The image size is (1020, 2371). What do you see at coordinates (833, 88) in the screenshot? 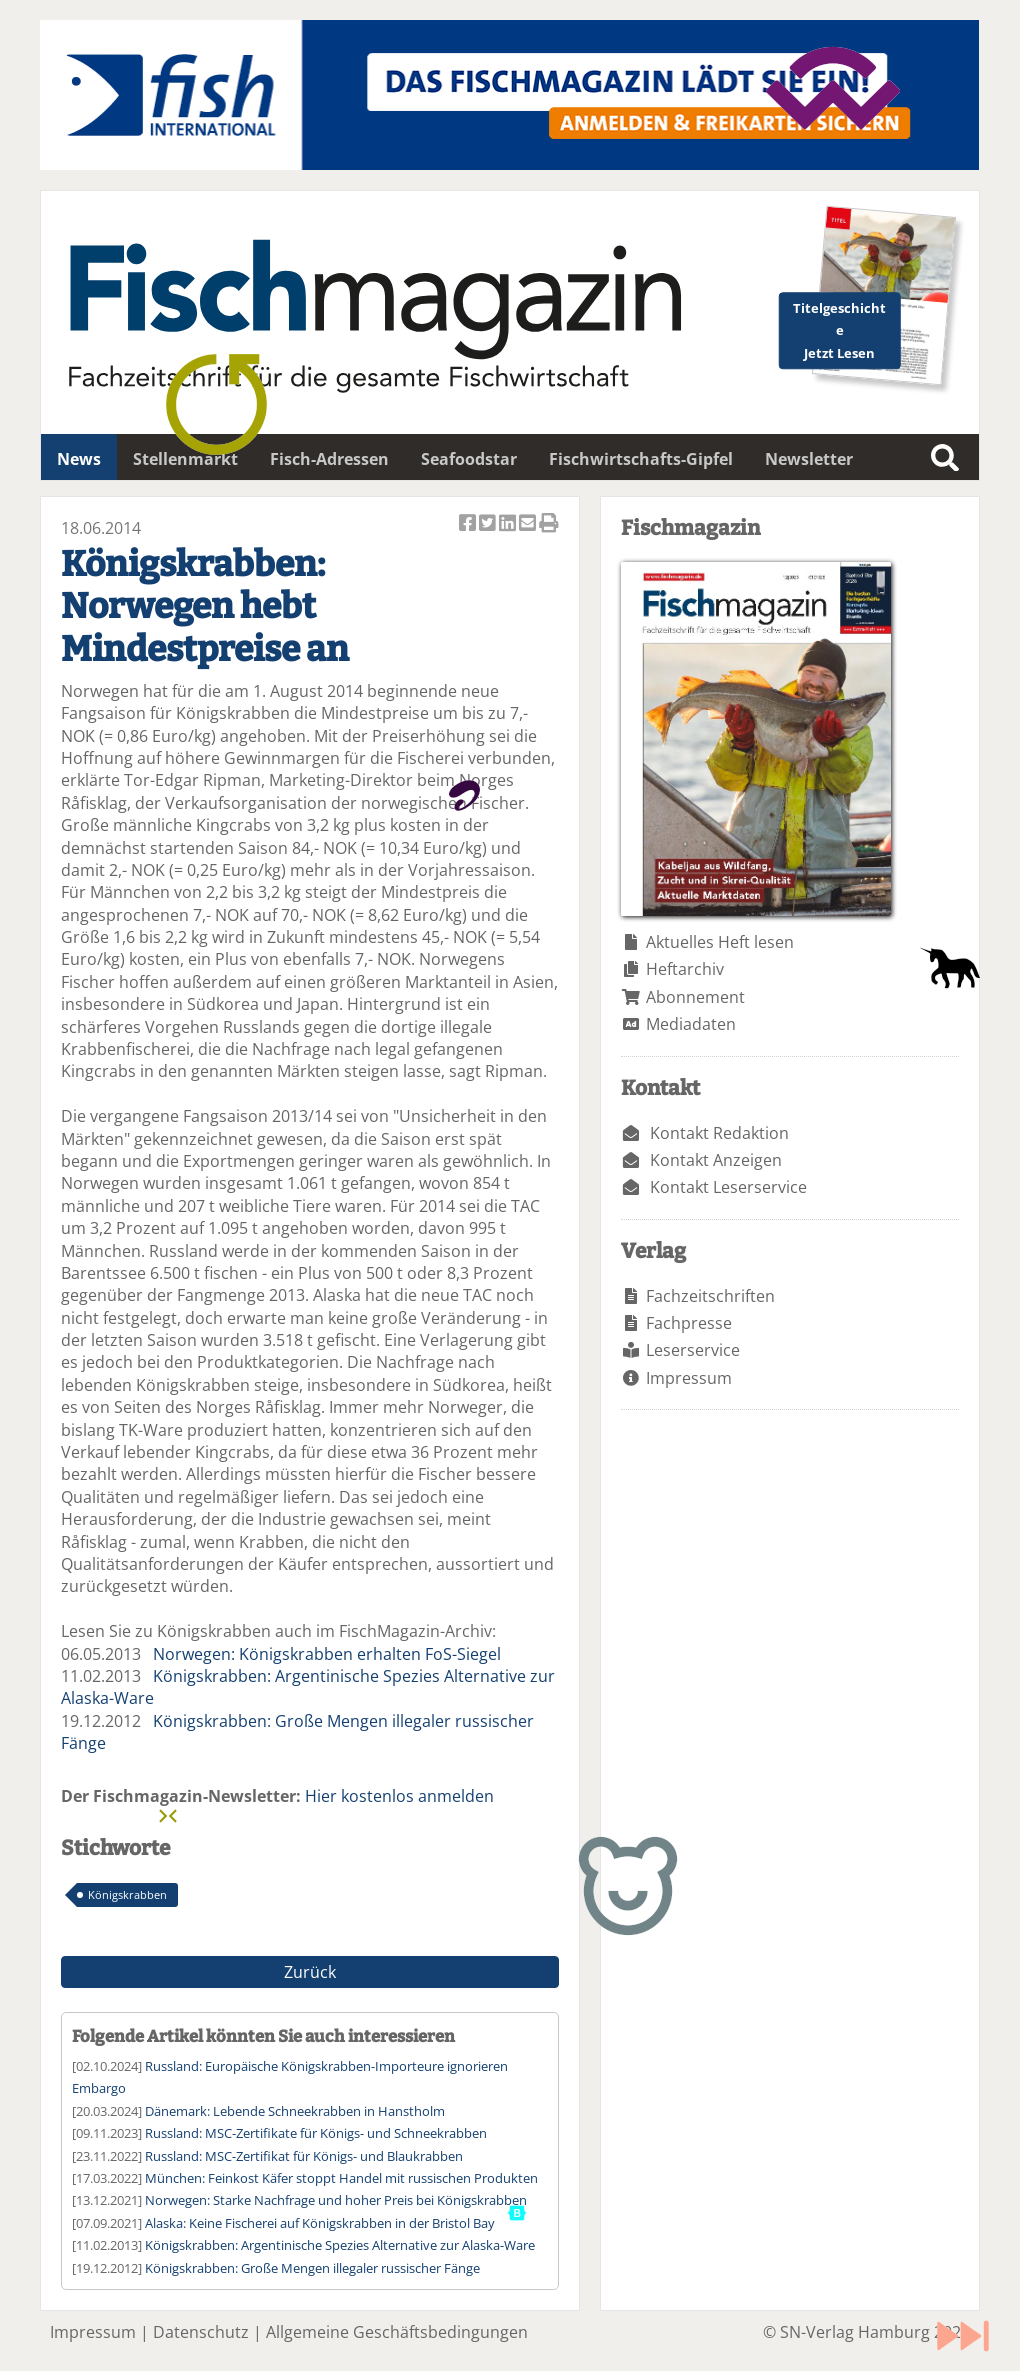
I see `connect your crypto wallet via WalletConnect` at bounding box center [833, 88].